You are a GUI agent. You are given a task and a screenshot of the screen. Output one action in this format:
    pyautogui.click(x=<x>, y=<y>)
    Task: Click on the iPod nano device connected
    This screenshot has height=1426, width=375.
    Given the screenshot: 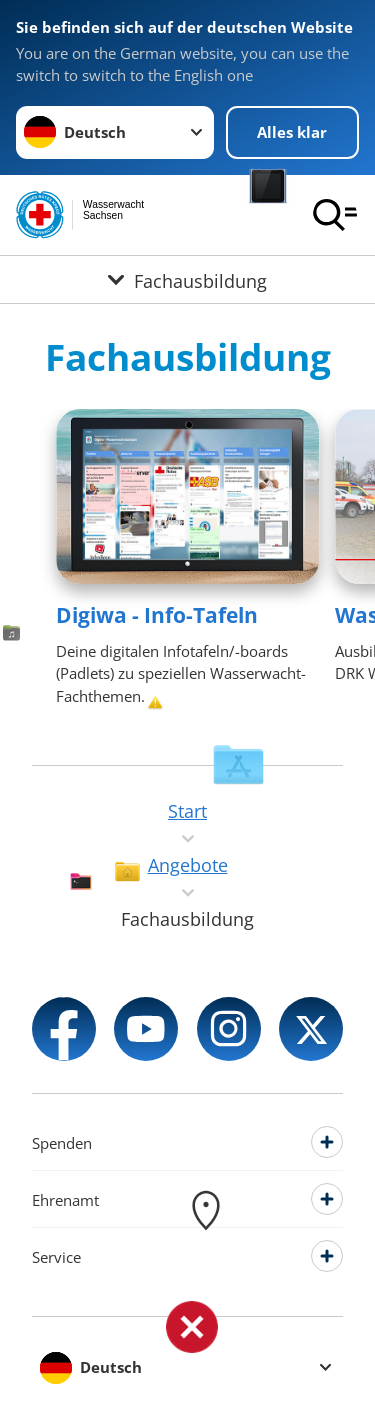 What is the action you would take?
    pyautogui.click(x=268, y=186)
    